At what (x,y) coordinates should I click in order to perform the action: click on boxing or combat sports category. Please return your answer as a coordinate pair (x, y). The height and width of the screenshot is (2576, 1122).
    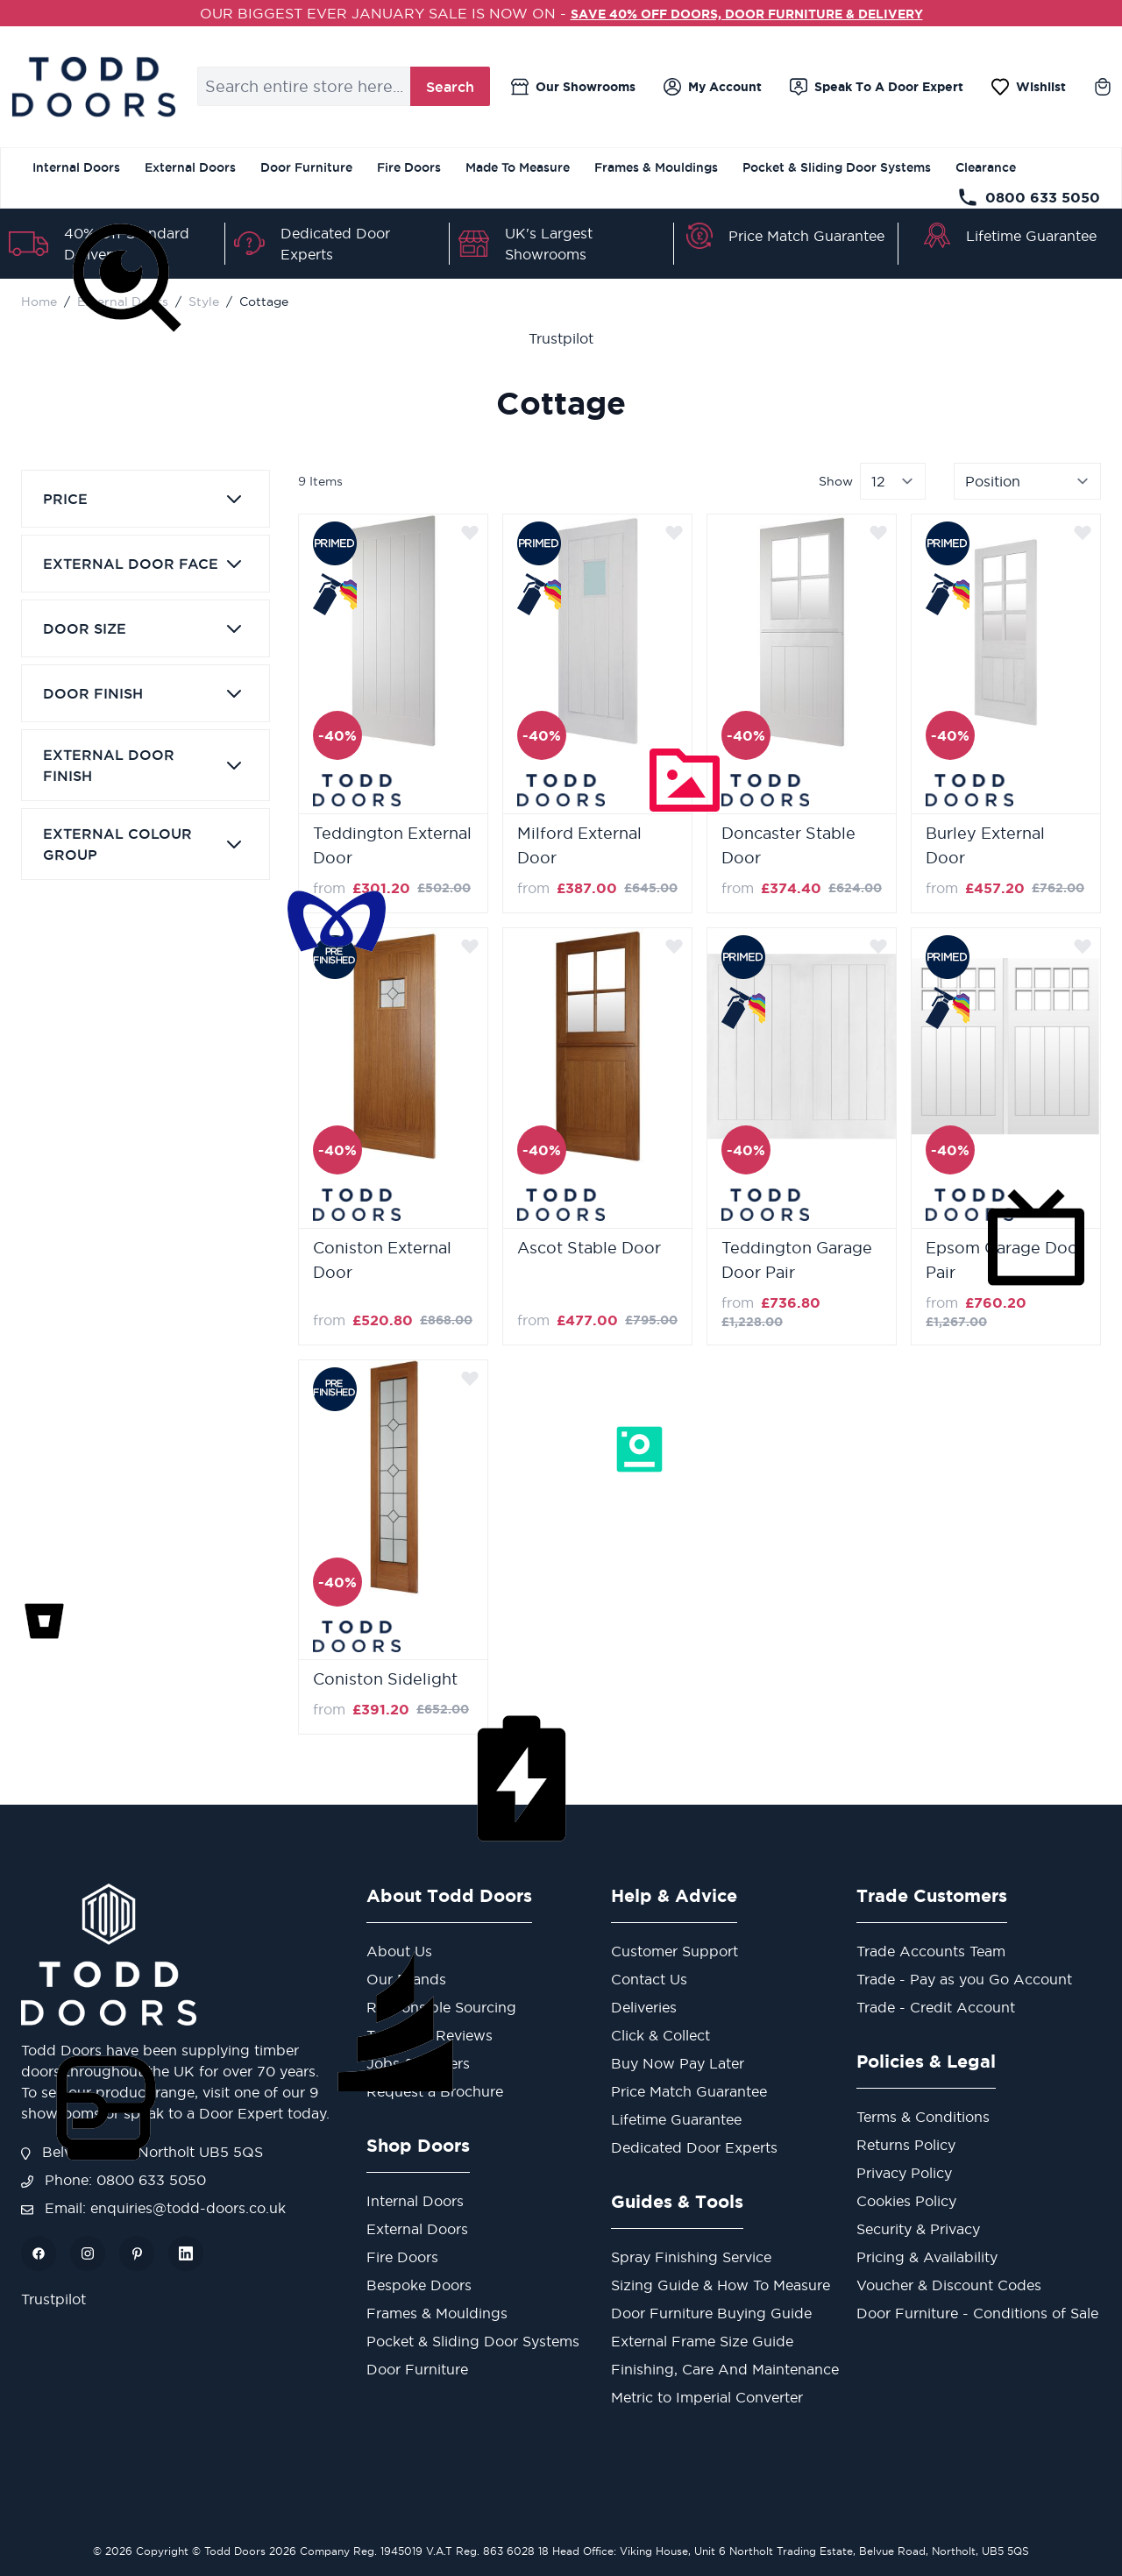
    Looking at the image, I should click on (103, 2108).